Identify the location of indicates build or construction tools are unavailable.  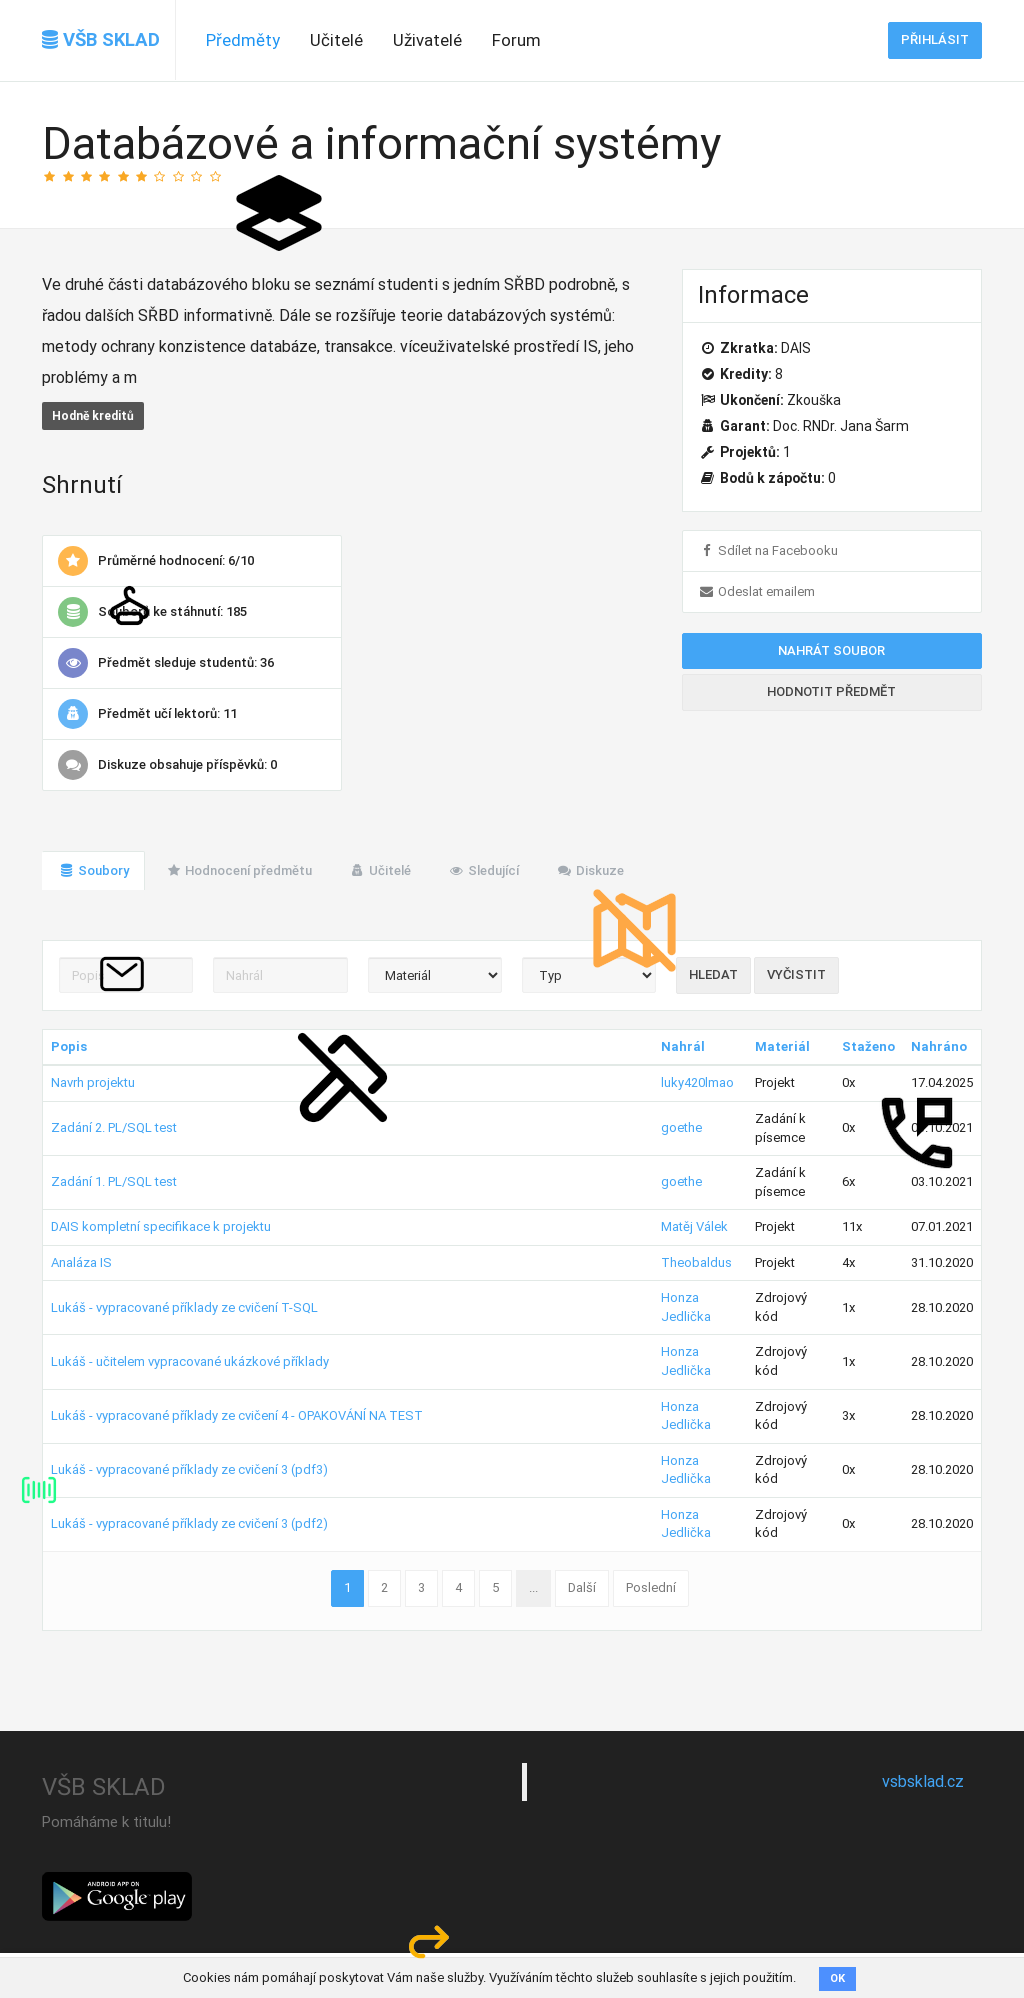
(342, 1077).